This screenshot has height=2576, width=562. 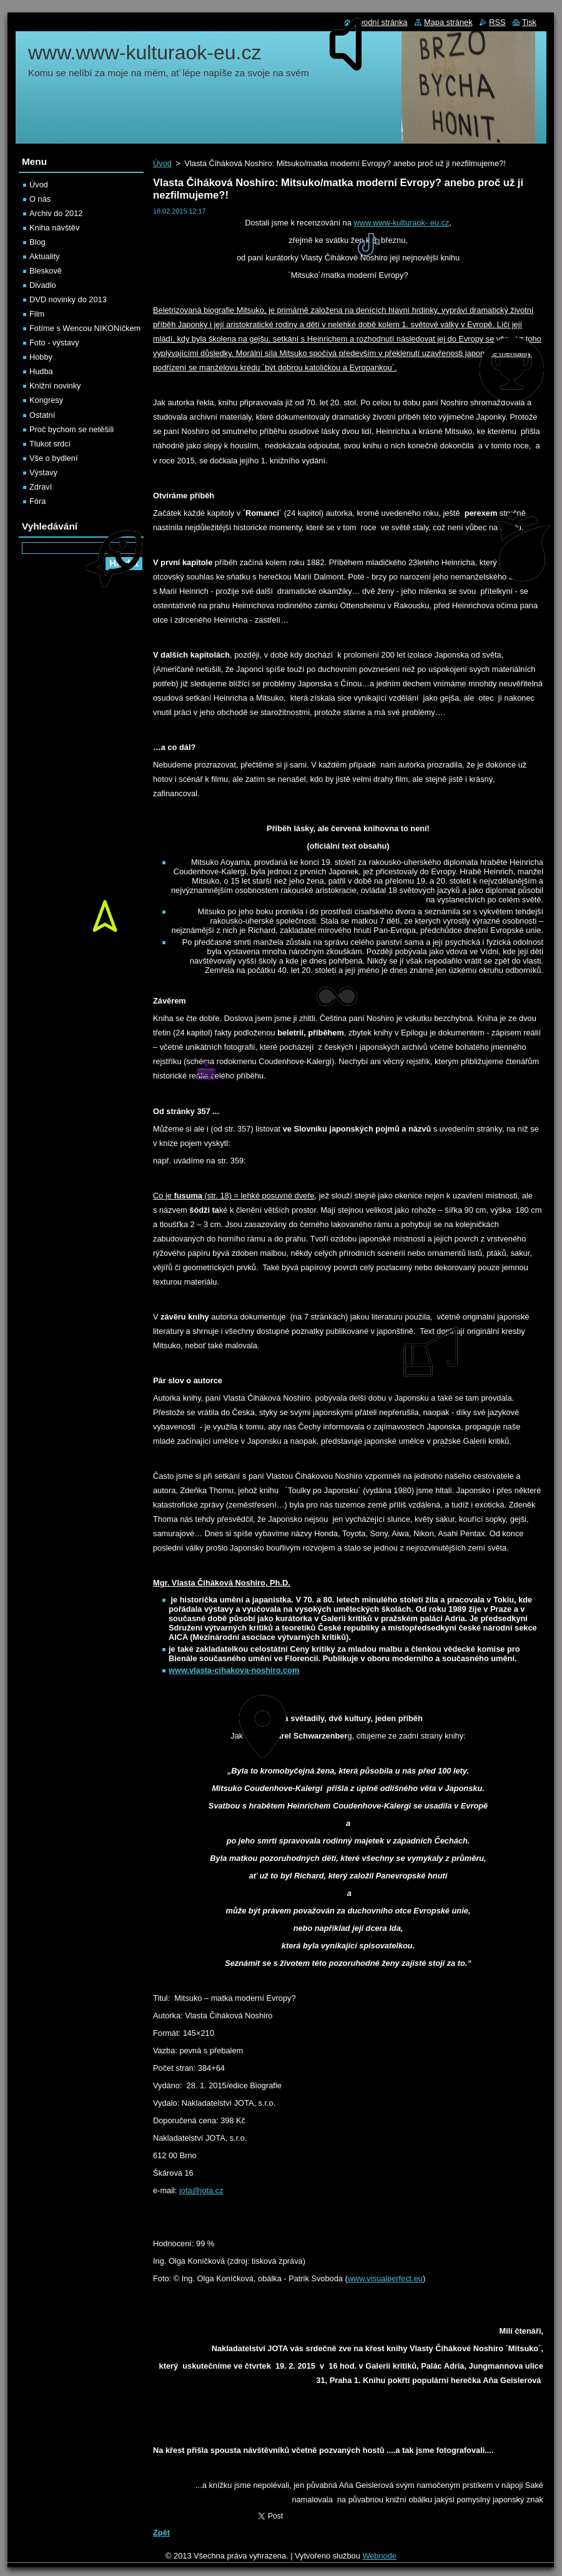 What do you see at coordinates (262, 1726) in the screenshot?
I see `view or set a location on the map` at bounding box center [262, 1726].